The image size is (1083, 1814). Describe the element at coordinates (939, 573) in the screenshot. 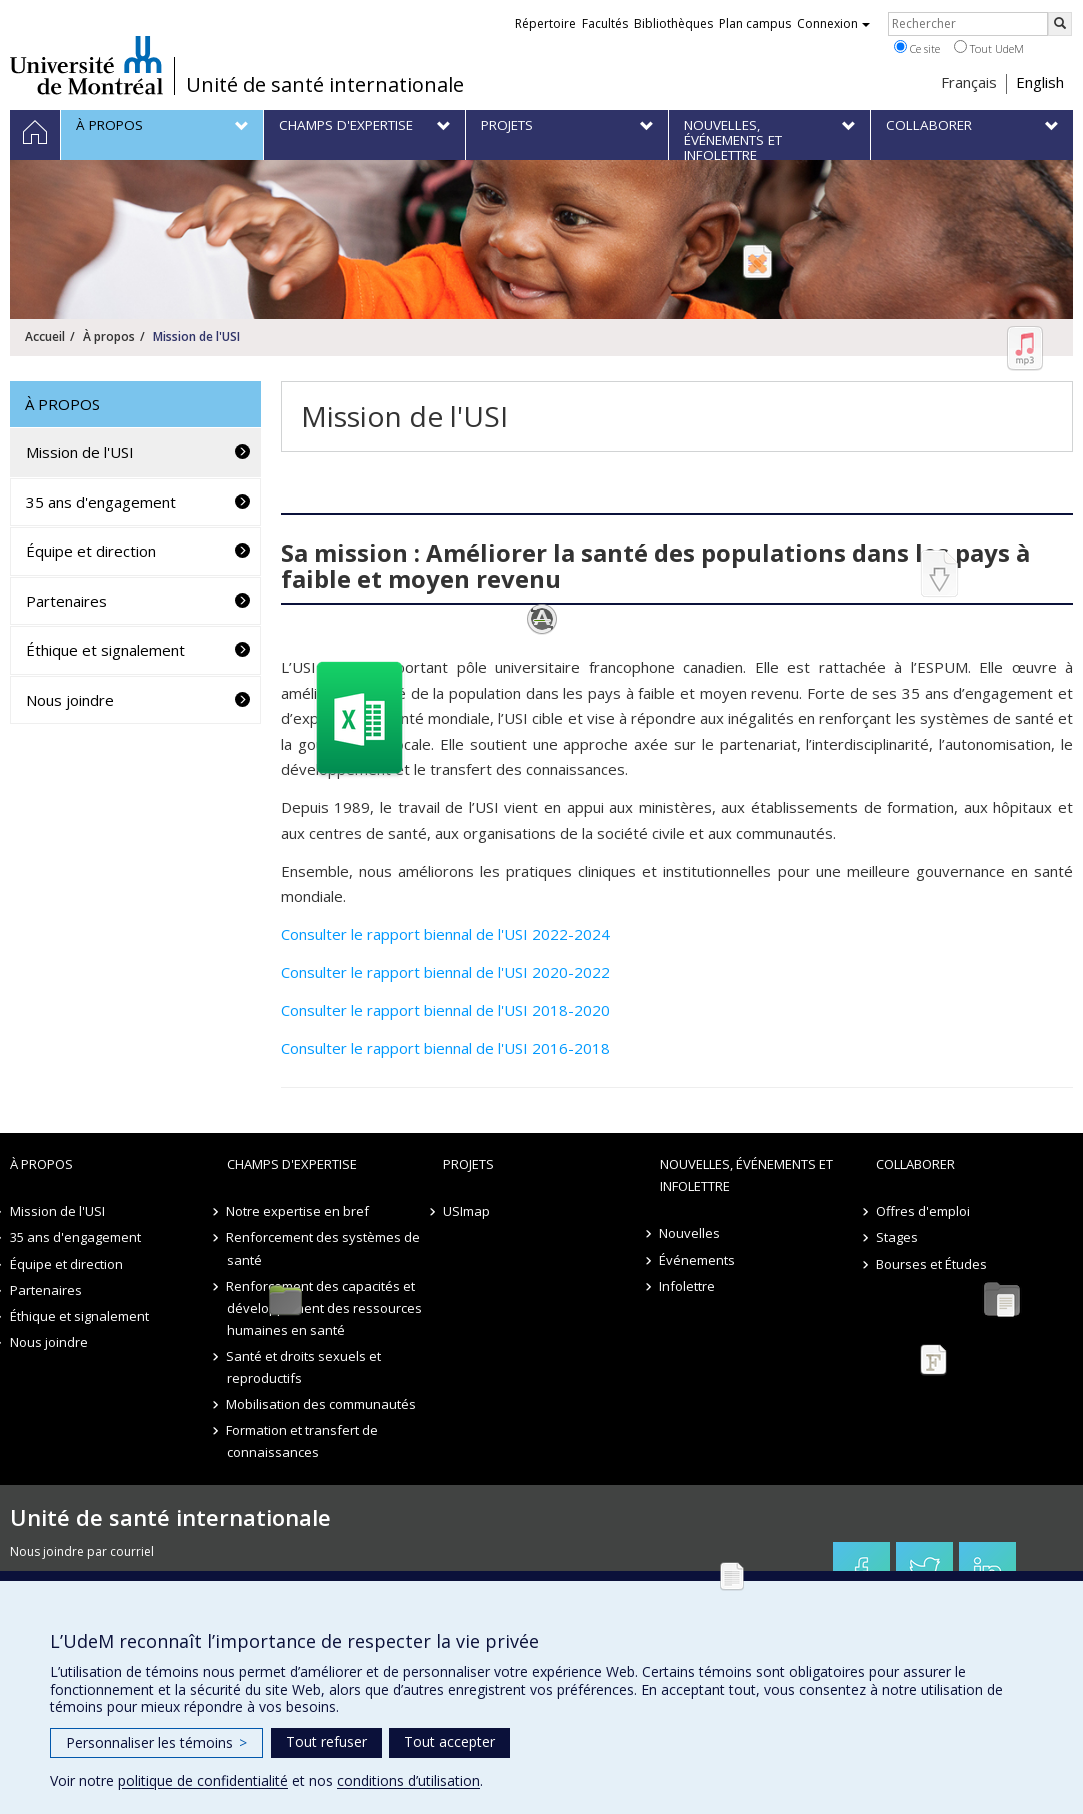

I see `install file or package` at that location.